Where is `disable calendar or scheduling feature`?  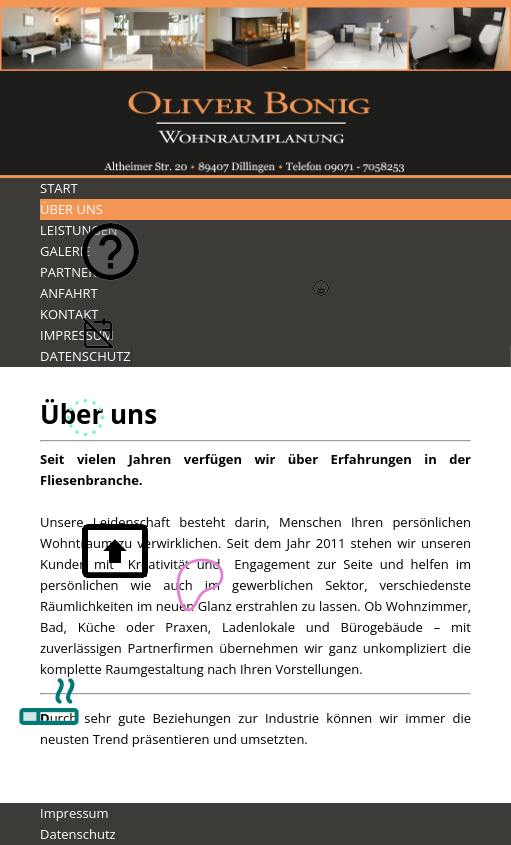
disable calendar or scheduling feature is located at coordinates (98, 333).